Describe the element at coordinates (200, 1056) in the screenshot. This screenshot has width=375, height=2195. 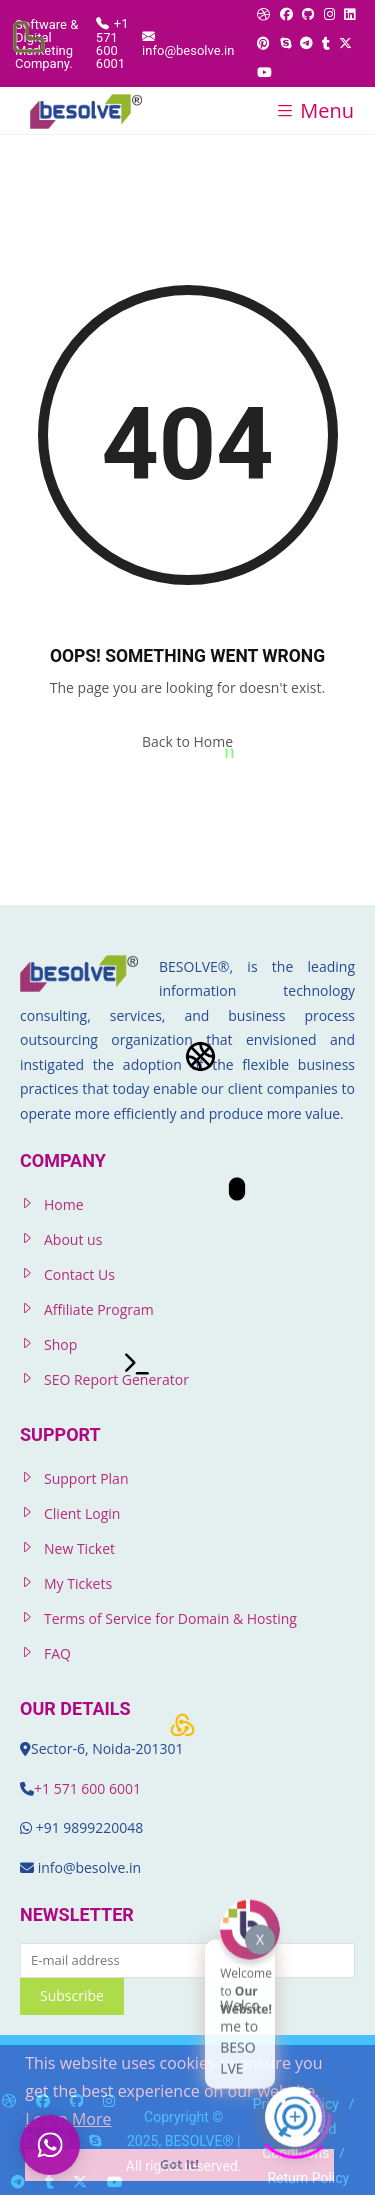
I see `access basketball or sports-related content` at that location.